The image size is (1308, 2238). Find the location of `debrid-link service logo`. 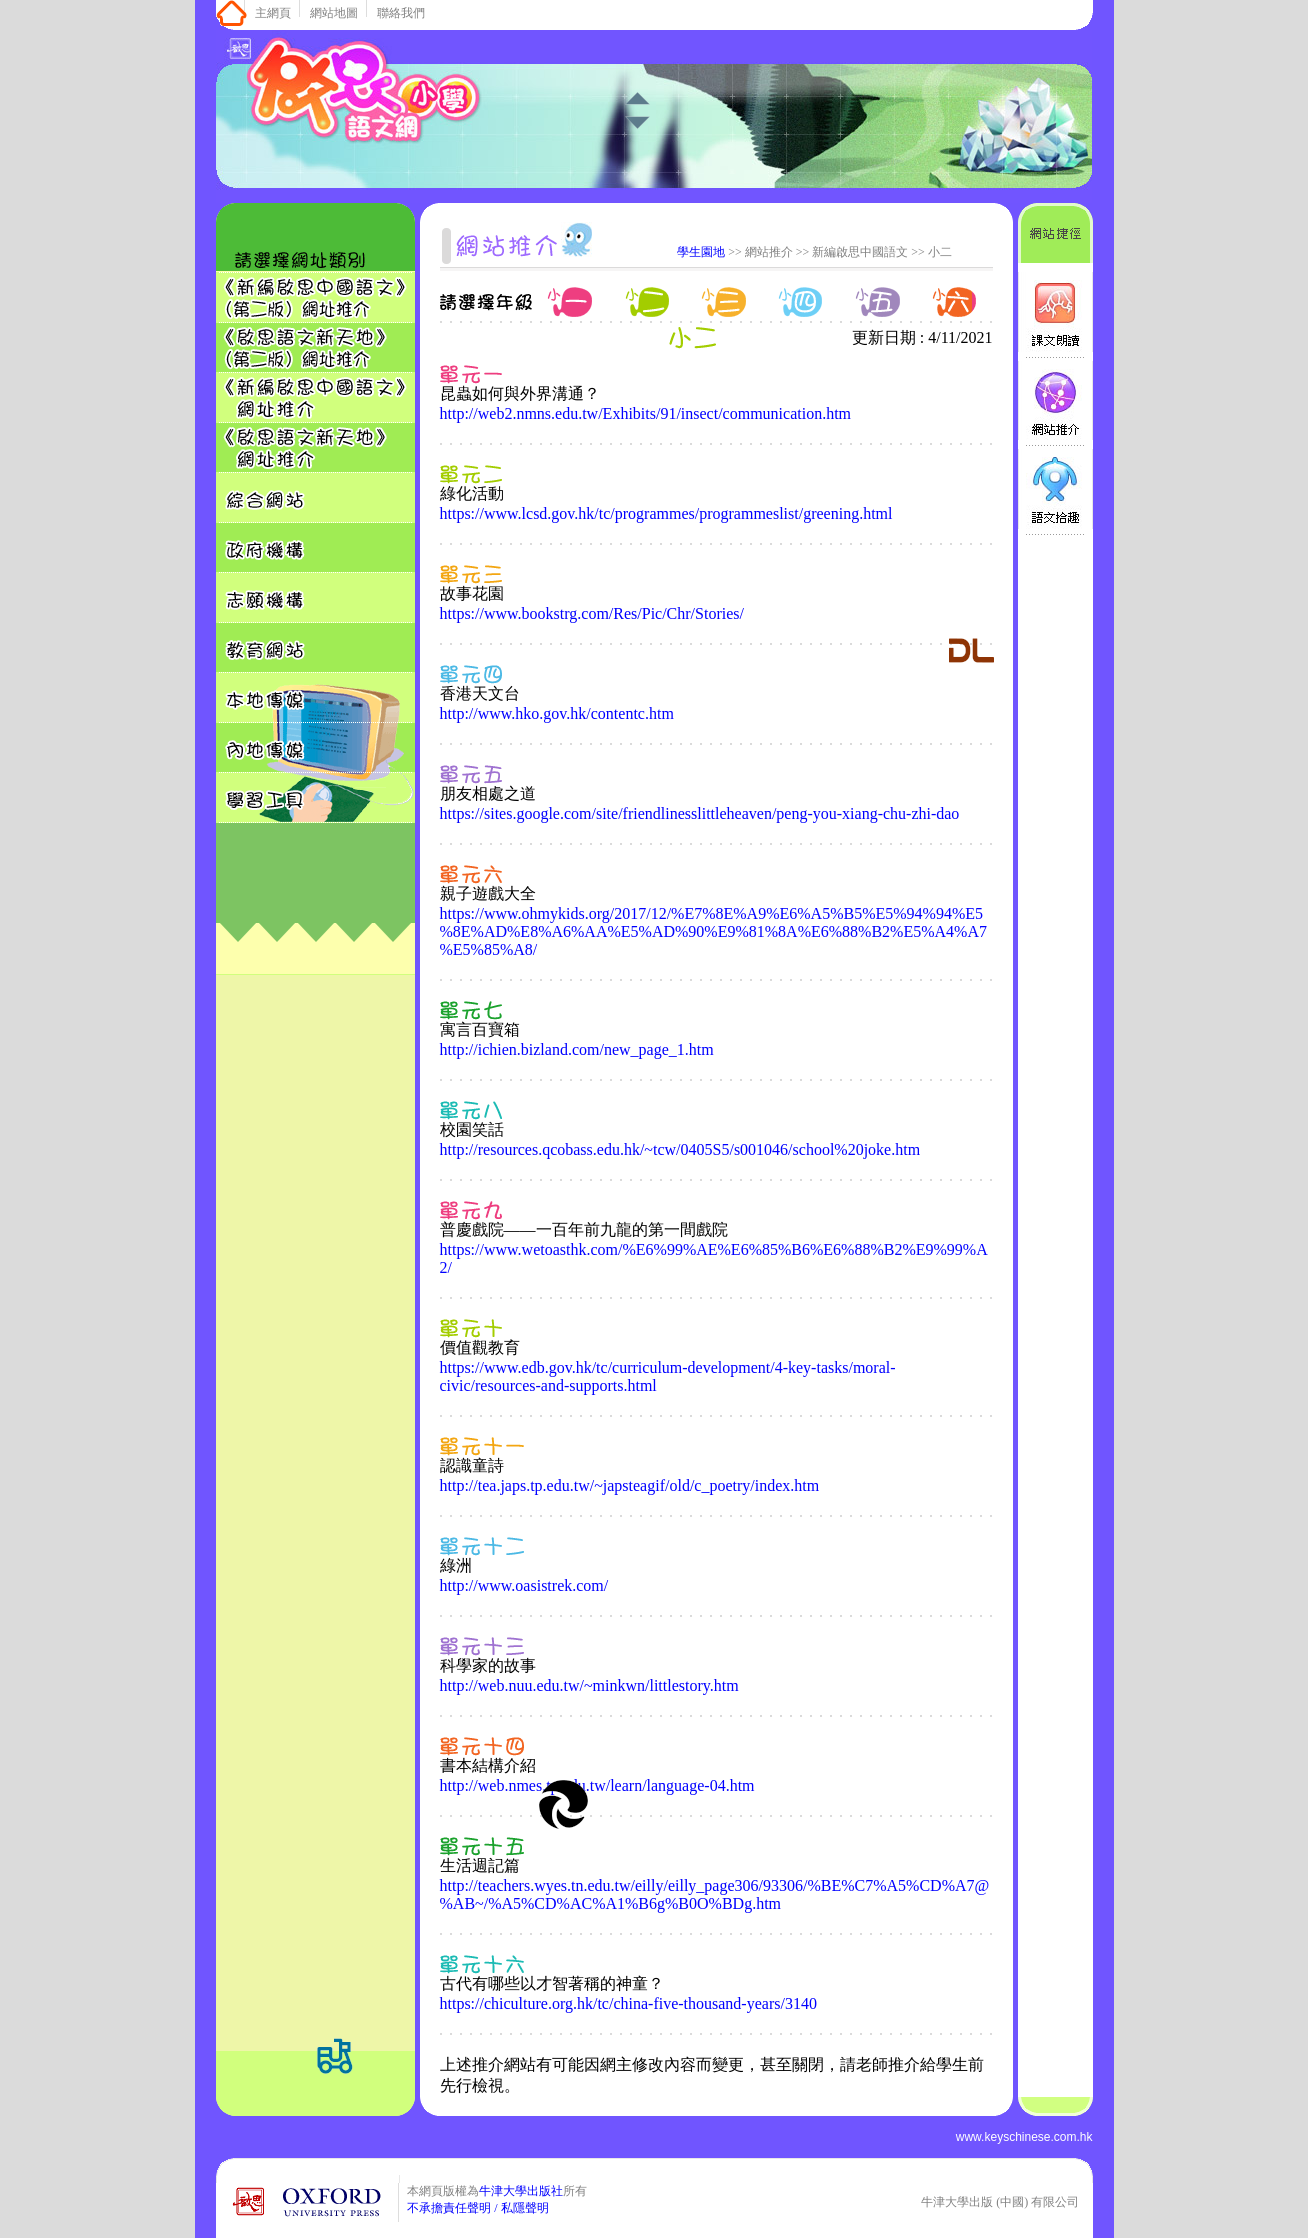

debrid-link service logo is located at coordinates (971, 650).